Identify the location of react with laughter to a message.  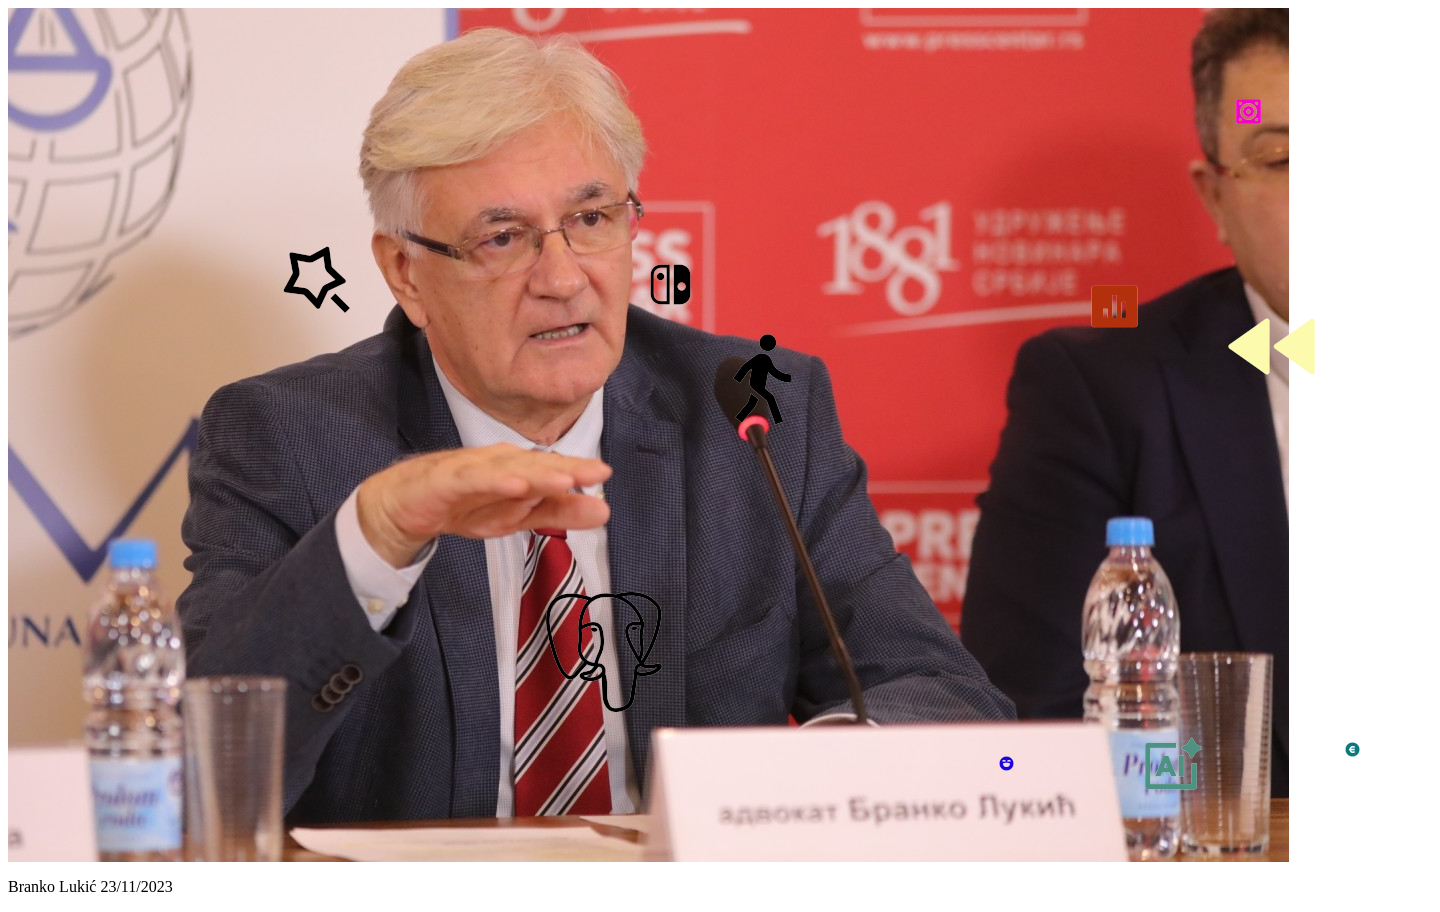
(1006, 763).